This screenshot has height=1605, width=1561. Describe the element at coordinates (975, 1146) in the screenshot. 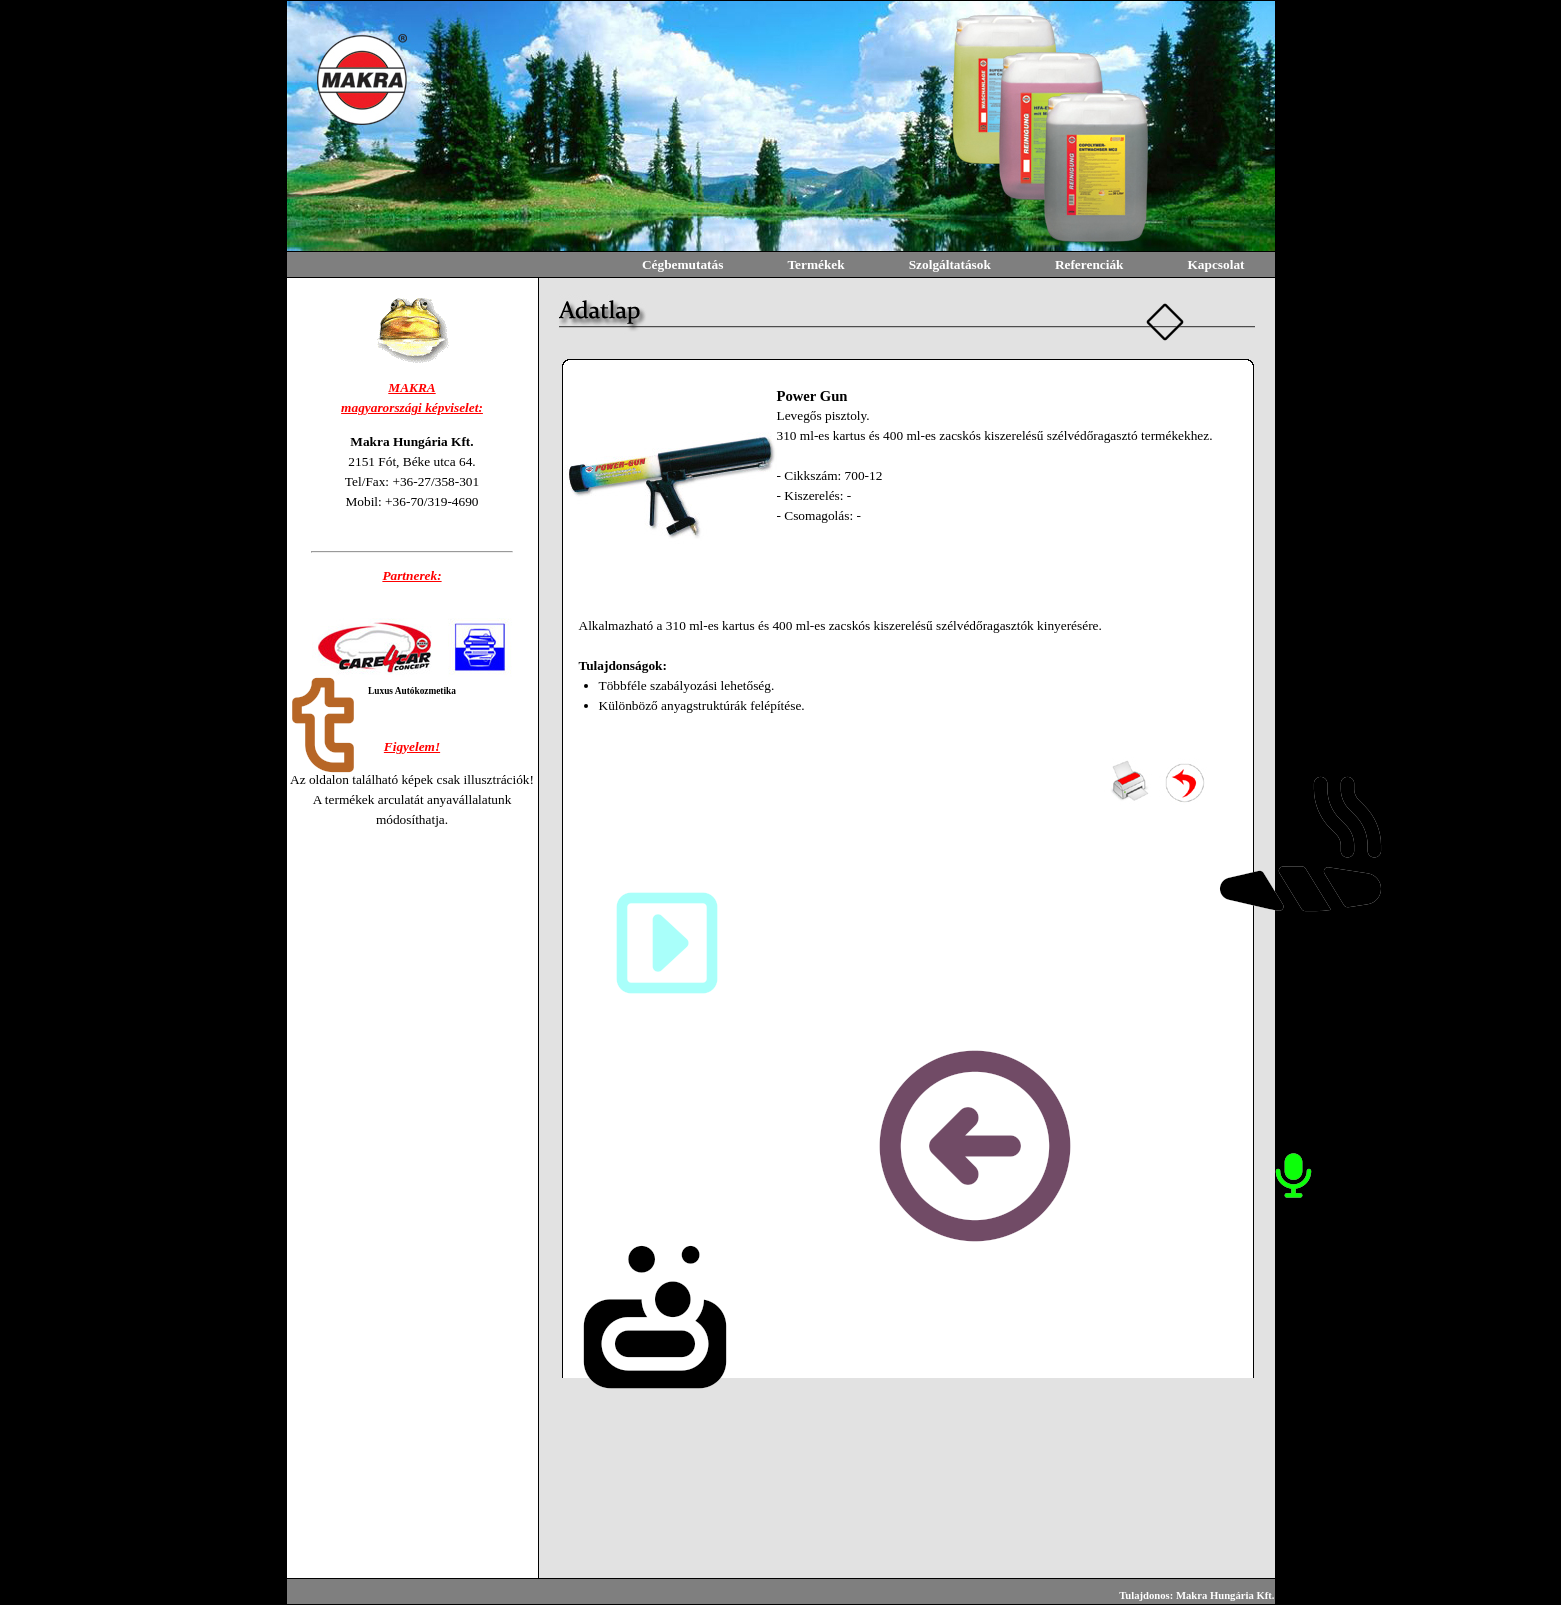

I see `go back to the previous screen` at that location.